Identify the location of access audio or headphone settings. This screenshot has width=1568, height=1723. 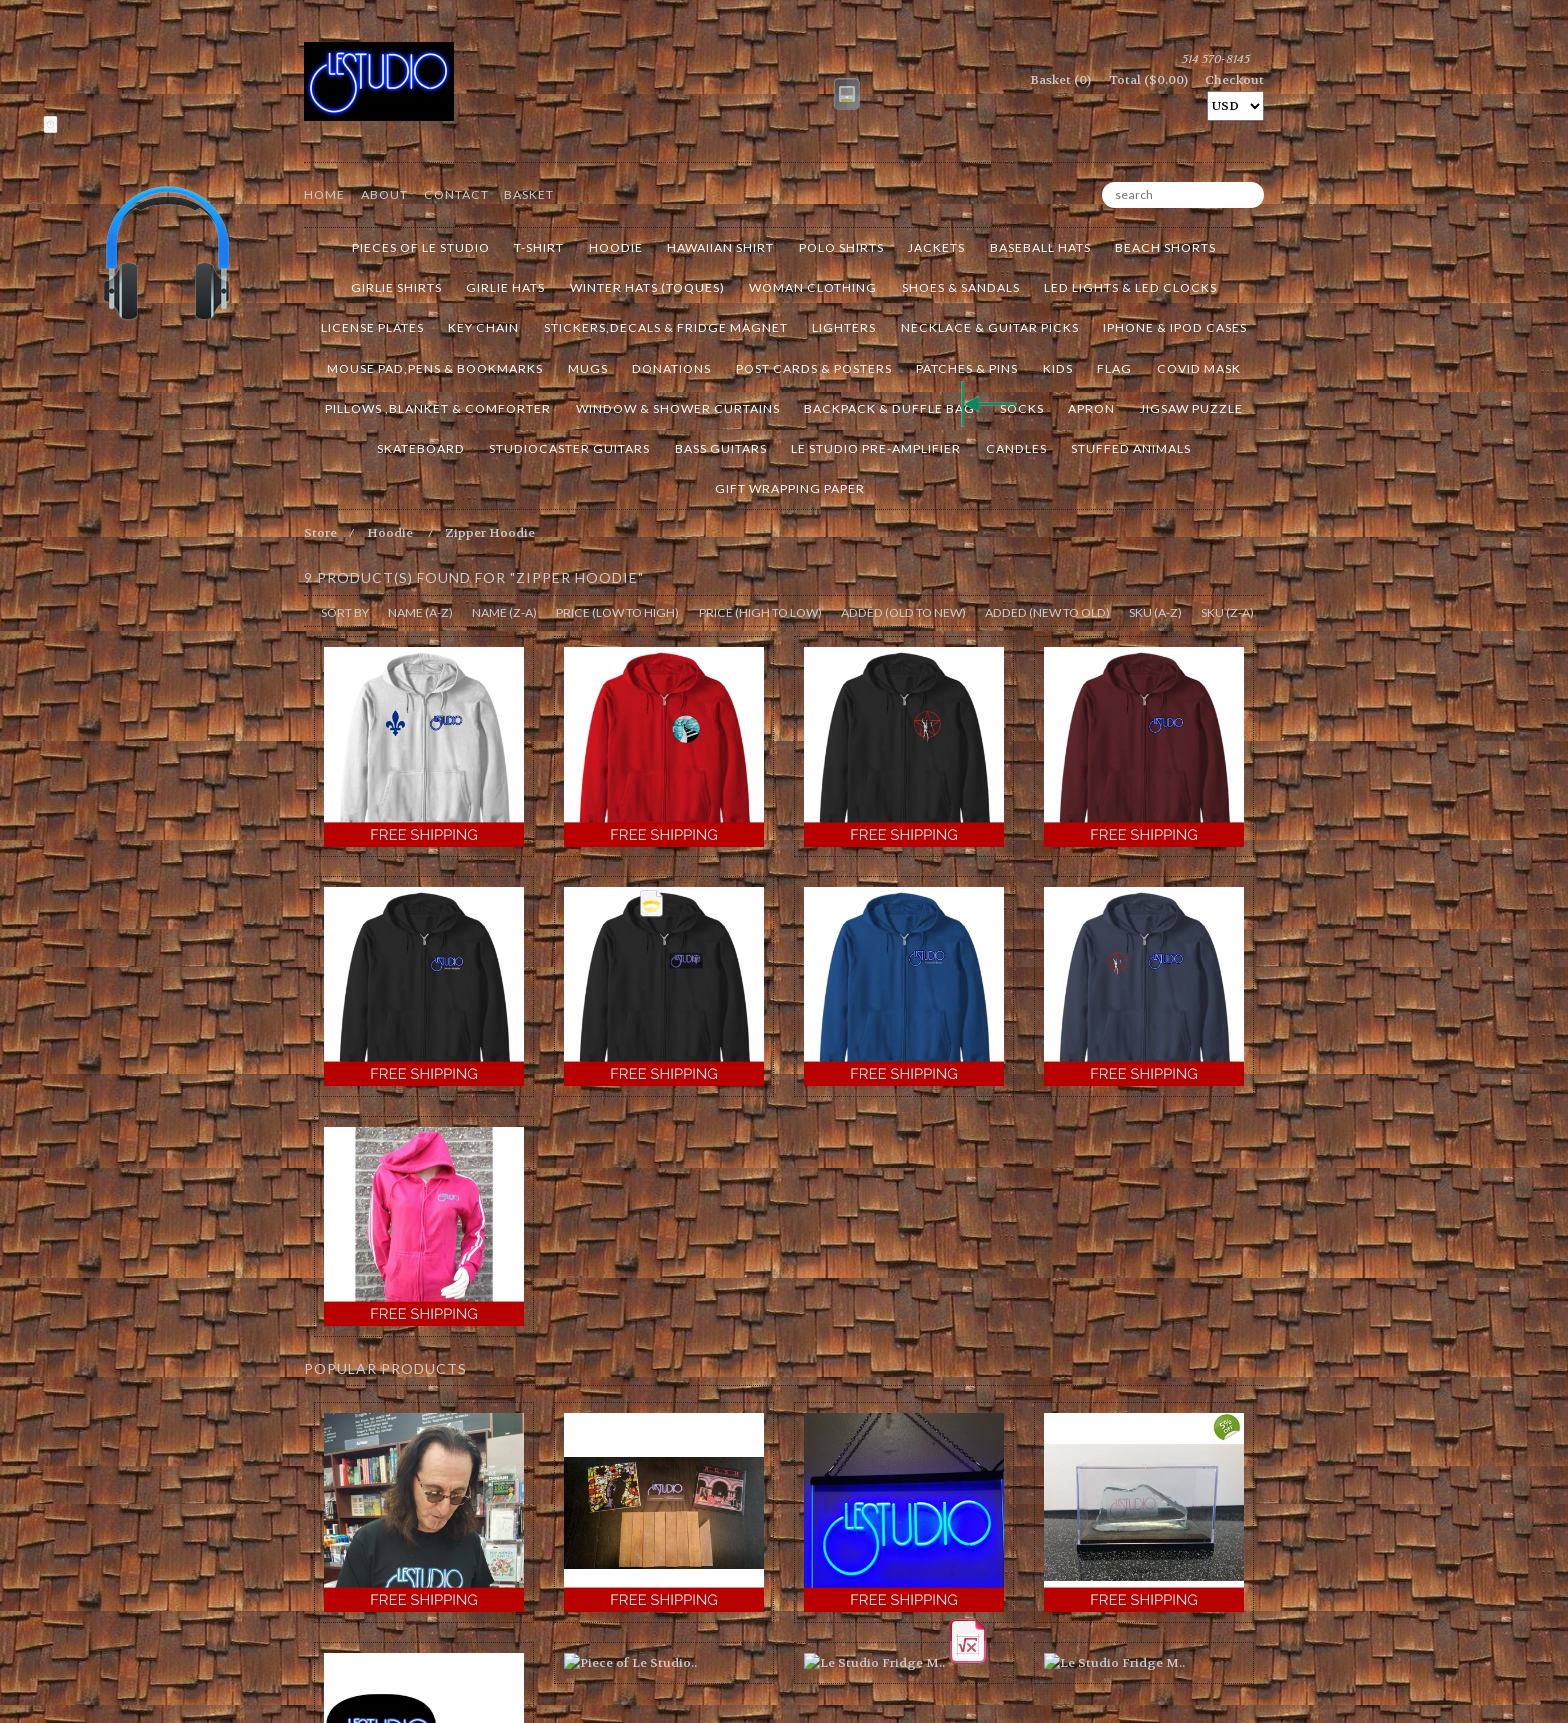
(166, 260).